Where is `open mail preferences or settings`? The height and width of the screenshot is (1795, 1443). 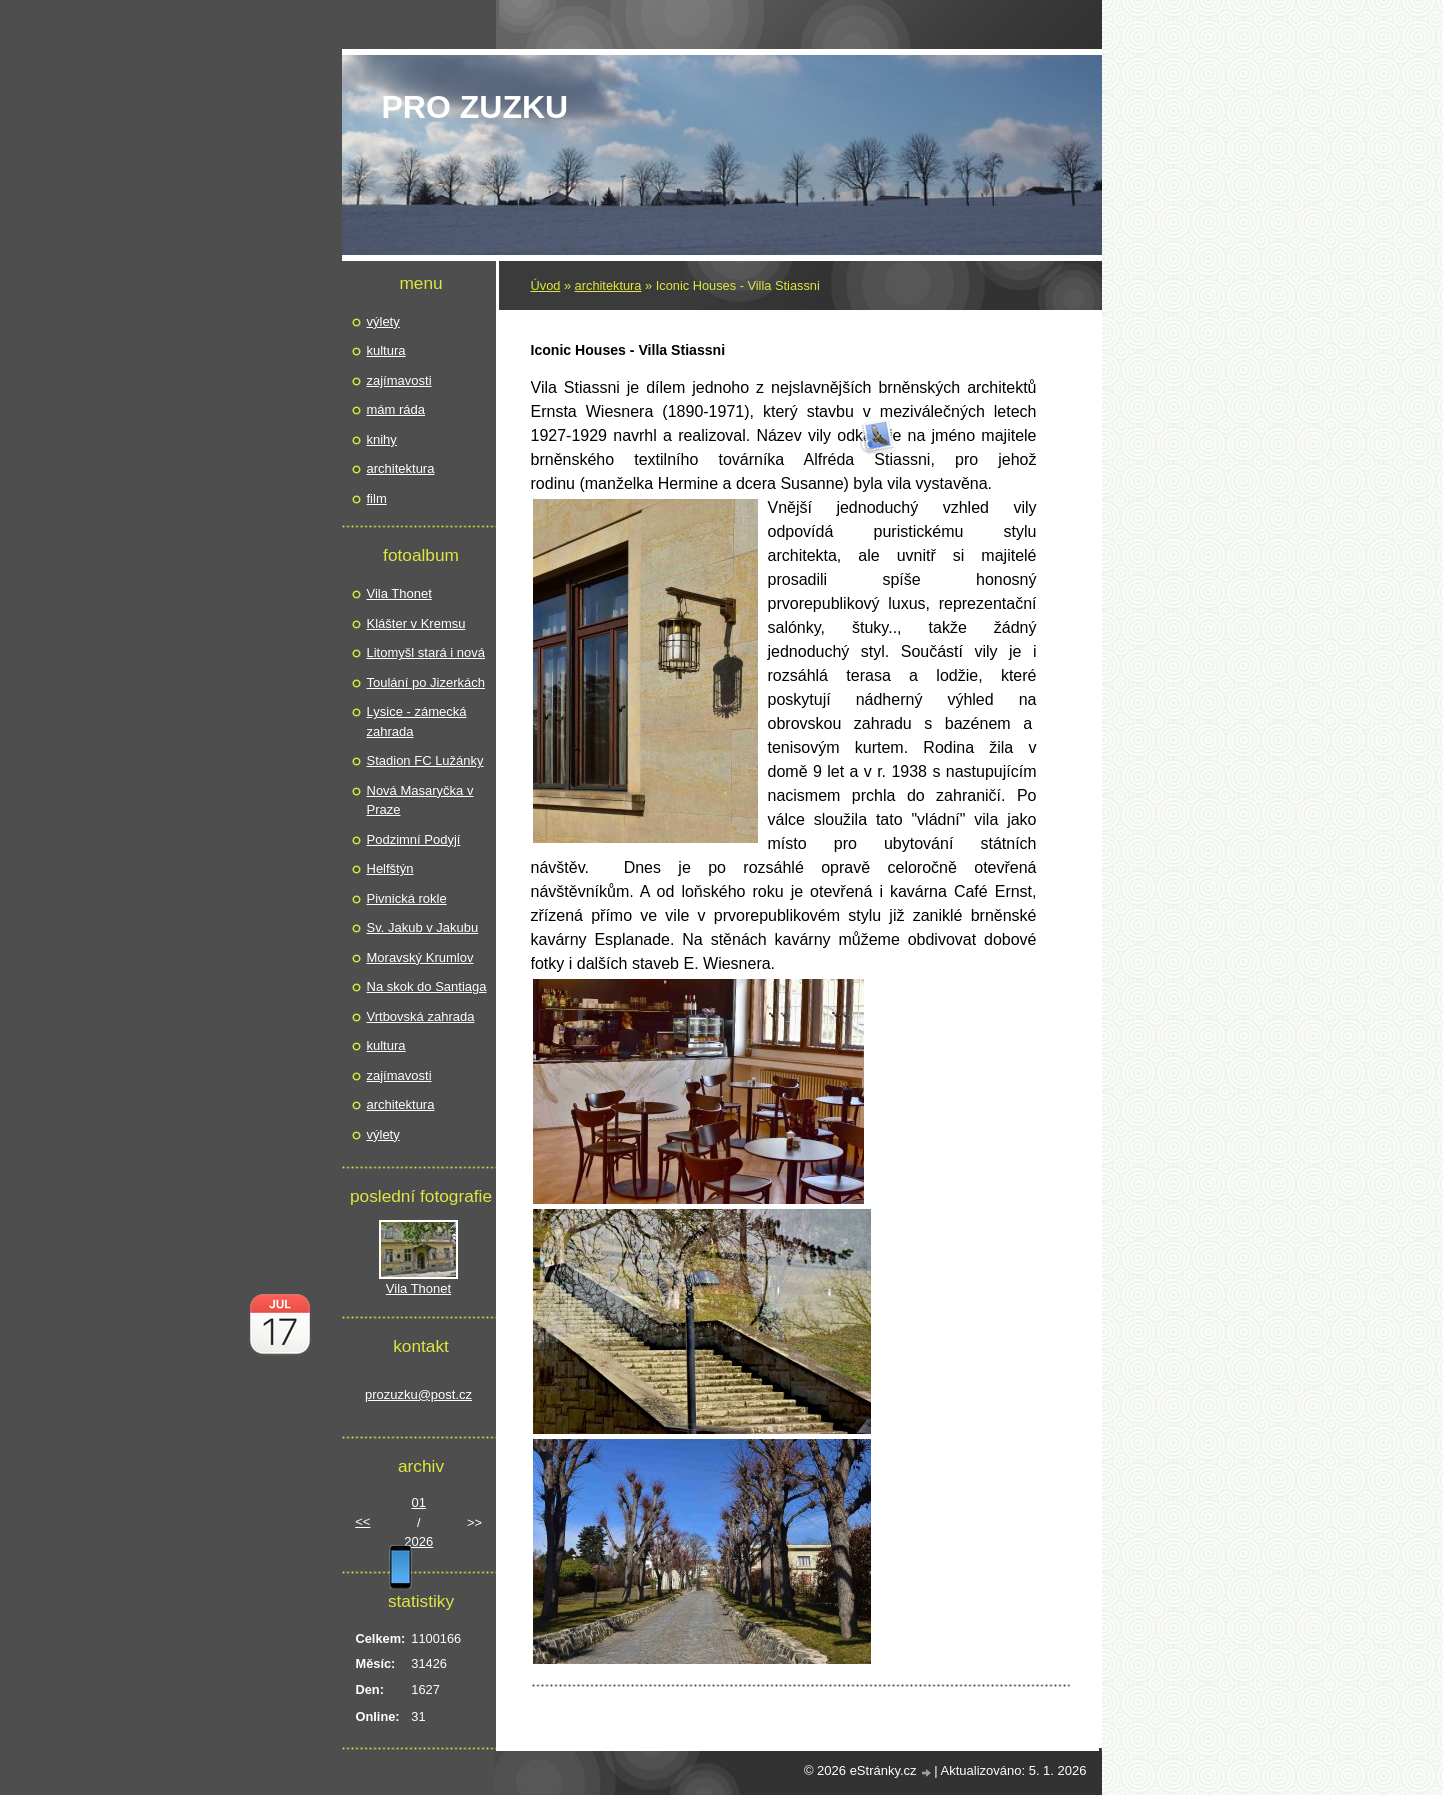
open mail preferences or settings is located at coordinates (878, 436).